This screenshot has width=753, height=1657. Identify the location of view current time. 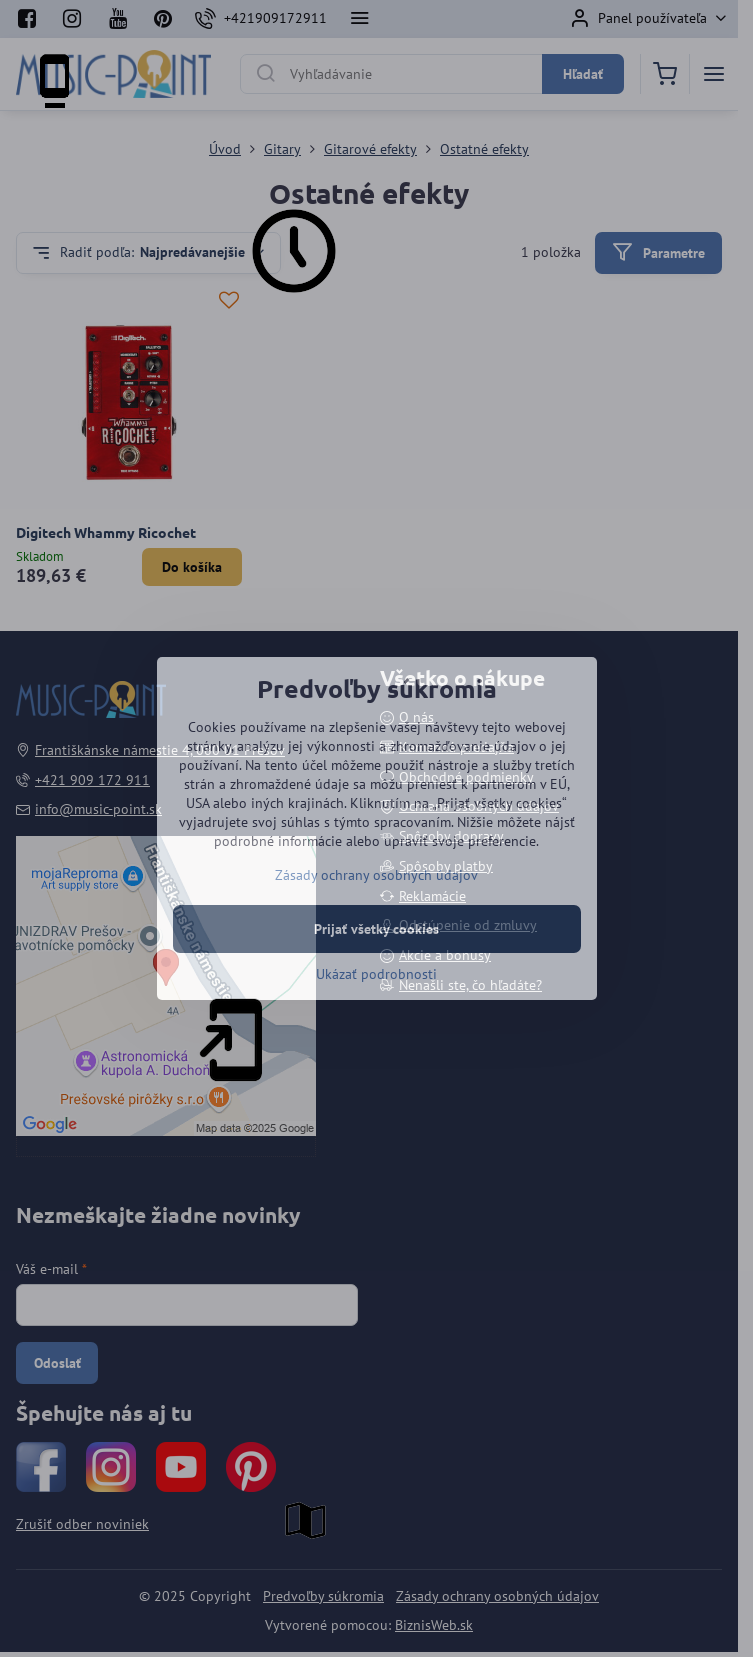
(294, 251).